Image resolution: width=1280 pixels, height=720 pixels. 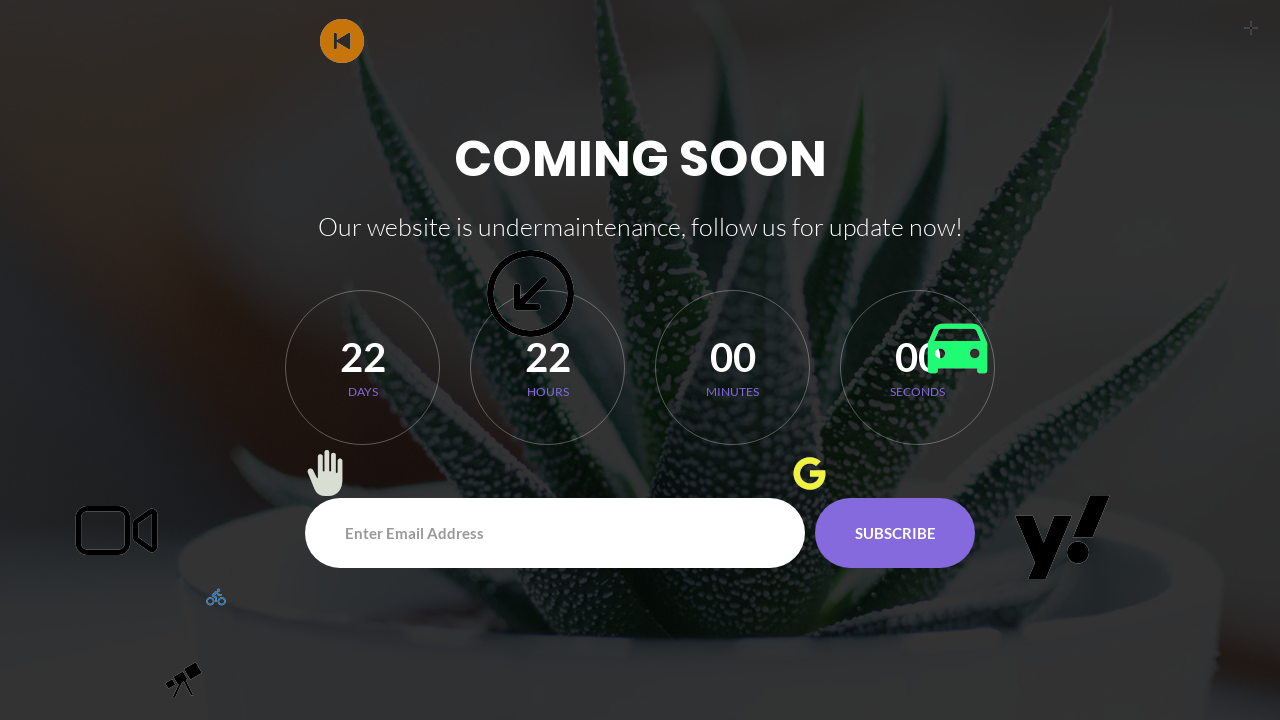 What do you see at coordinates (530, 293) in the screenshot?
I see `navigate to previous or lower-left content` at bounding box center [530, 293].